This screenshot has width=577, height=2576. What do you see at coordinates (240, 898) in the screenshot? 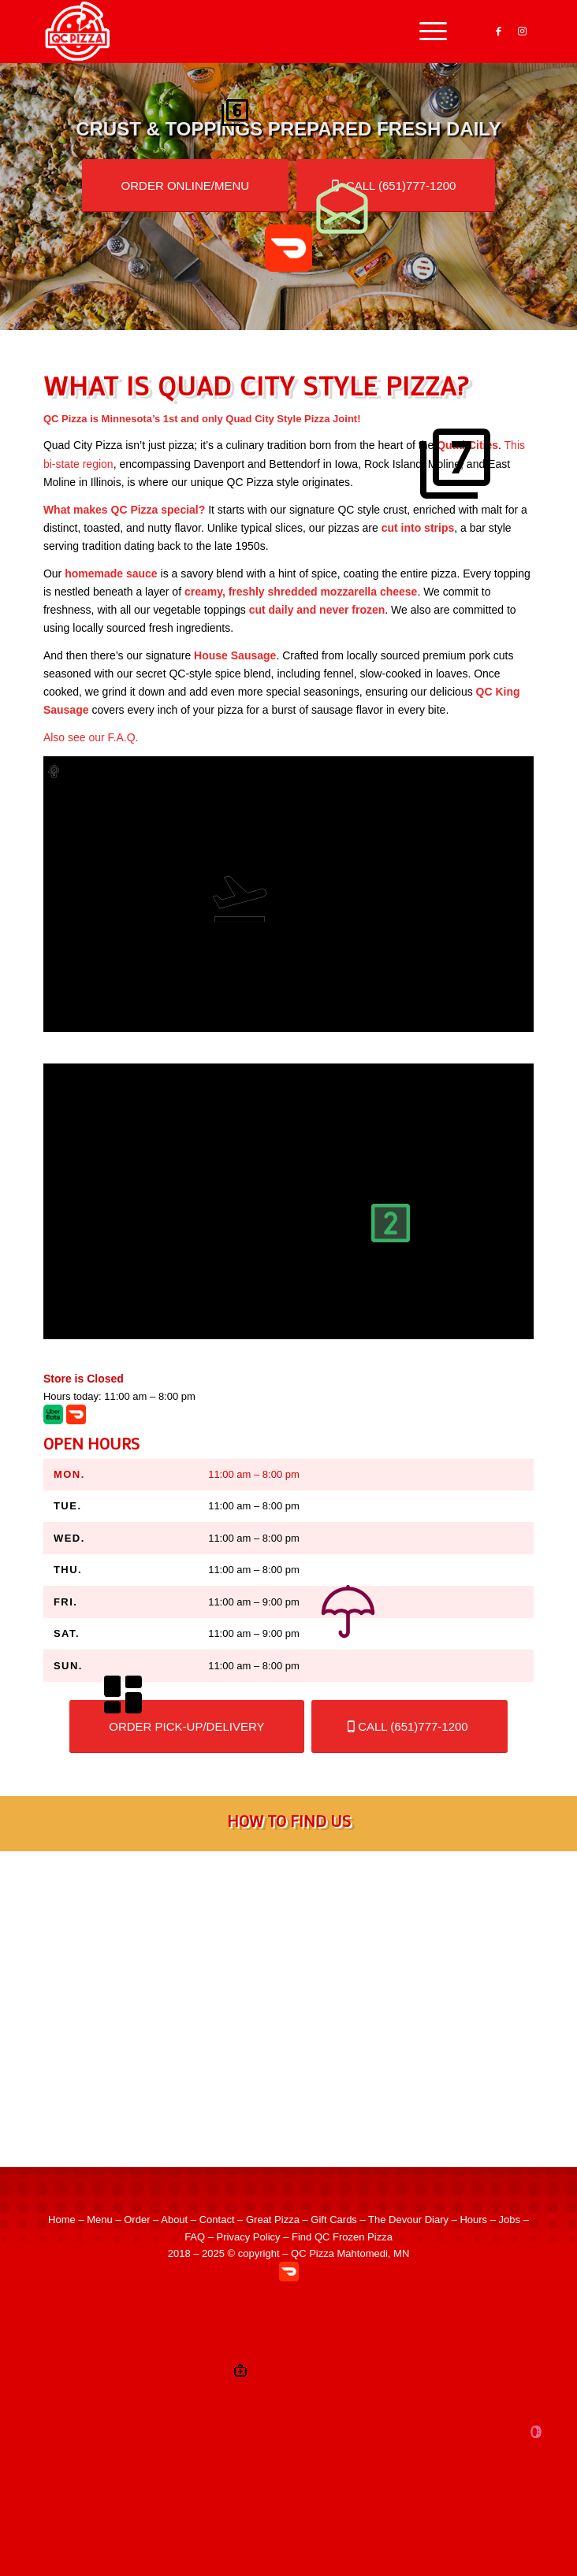
I see `view flight departure information` at bounding box center [240, 898].